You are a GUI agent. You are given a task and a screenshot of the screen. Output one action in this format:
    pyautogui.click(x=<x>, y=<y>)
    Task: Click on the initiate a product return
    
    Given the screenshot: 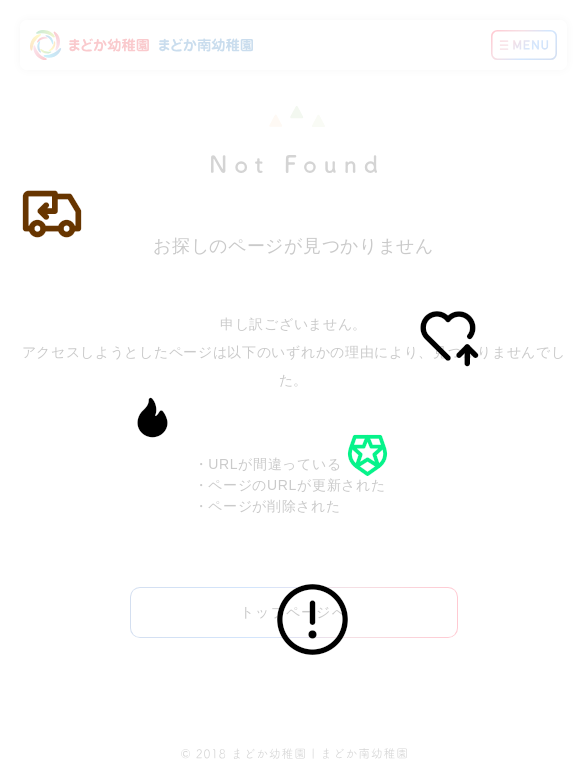 What is the action you would take?
    pyautogui.click(x=52, y=214)
    